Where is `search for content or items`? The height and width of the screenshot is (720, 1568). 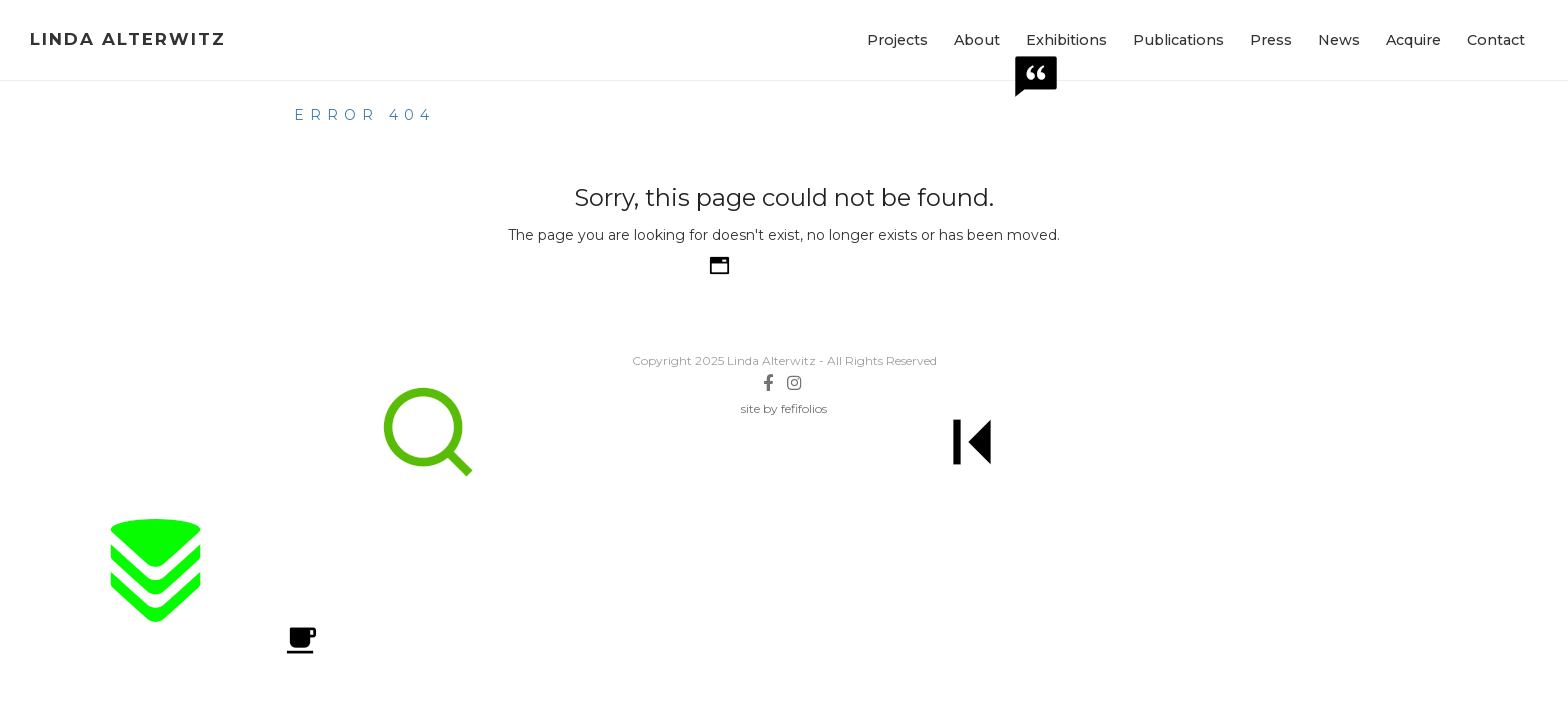
search for content or items is located at coordinates (427, 431).